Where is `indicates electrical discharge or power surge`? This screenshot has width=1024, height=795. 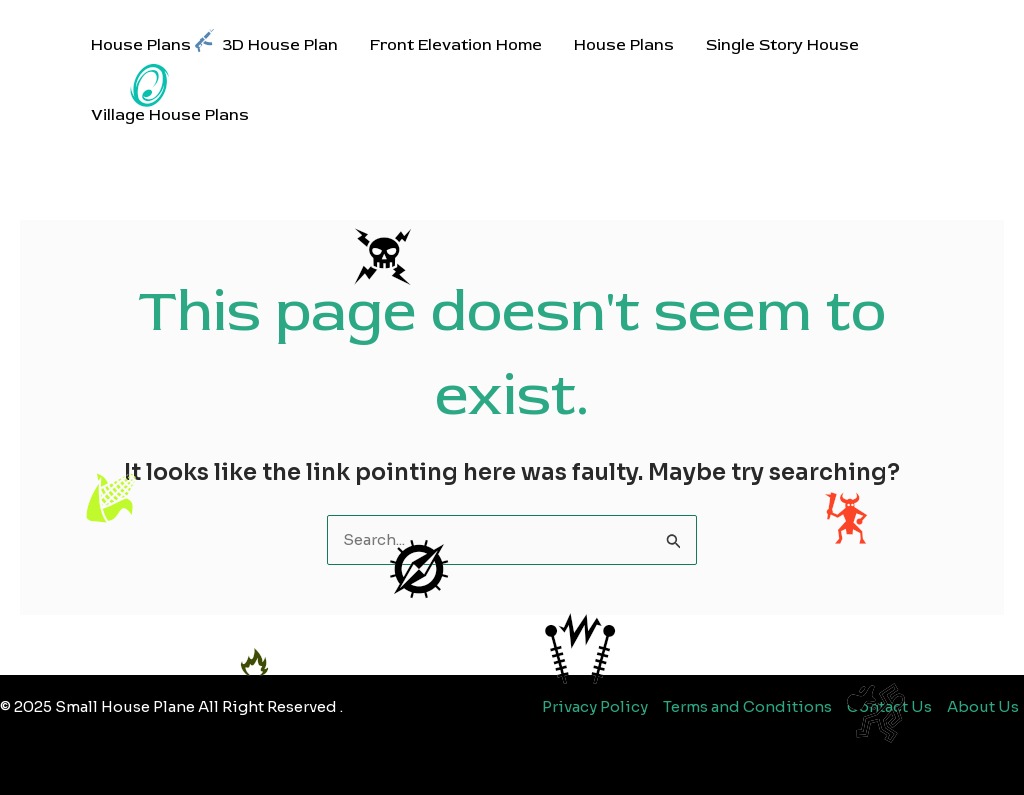
indicates electrical discharge or power surge is located at coordinates (580, 648).